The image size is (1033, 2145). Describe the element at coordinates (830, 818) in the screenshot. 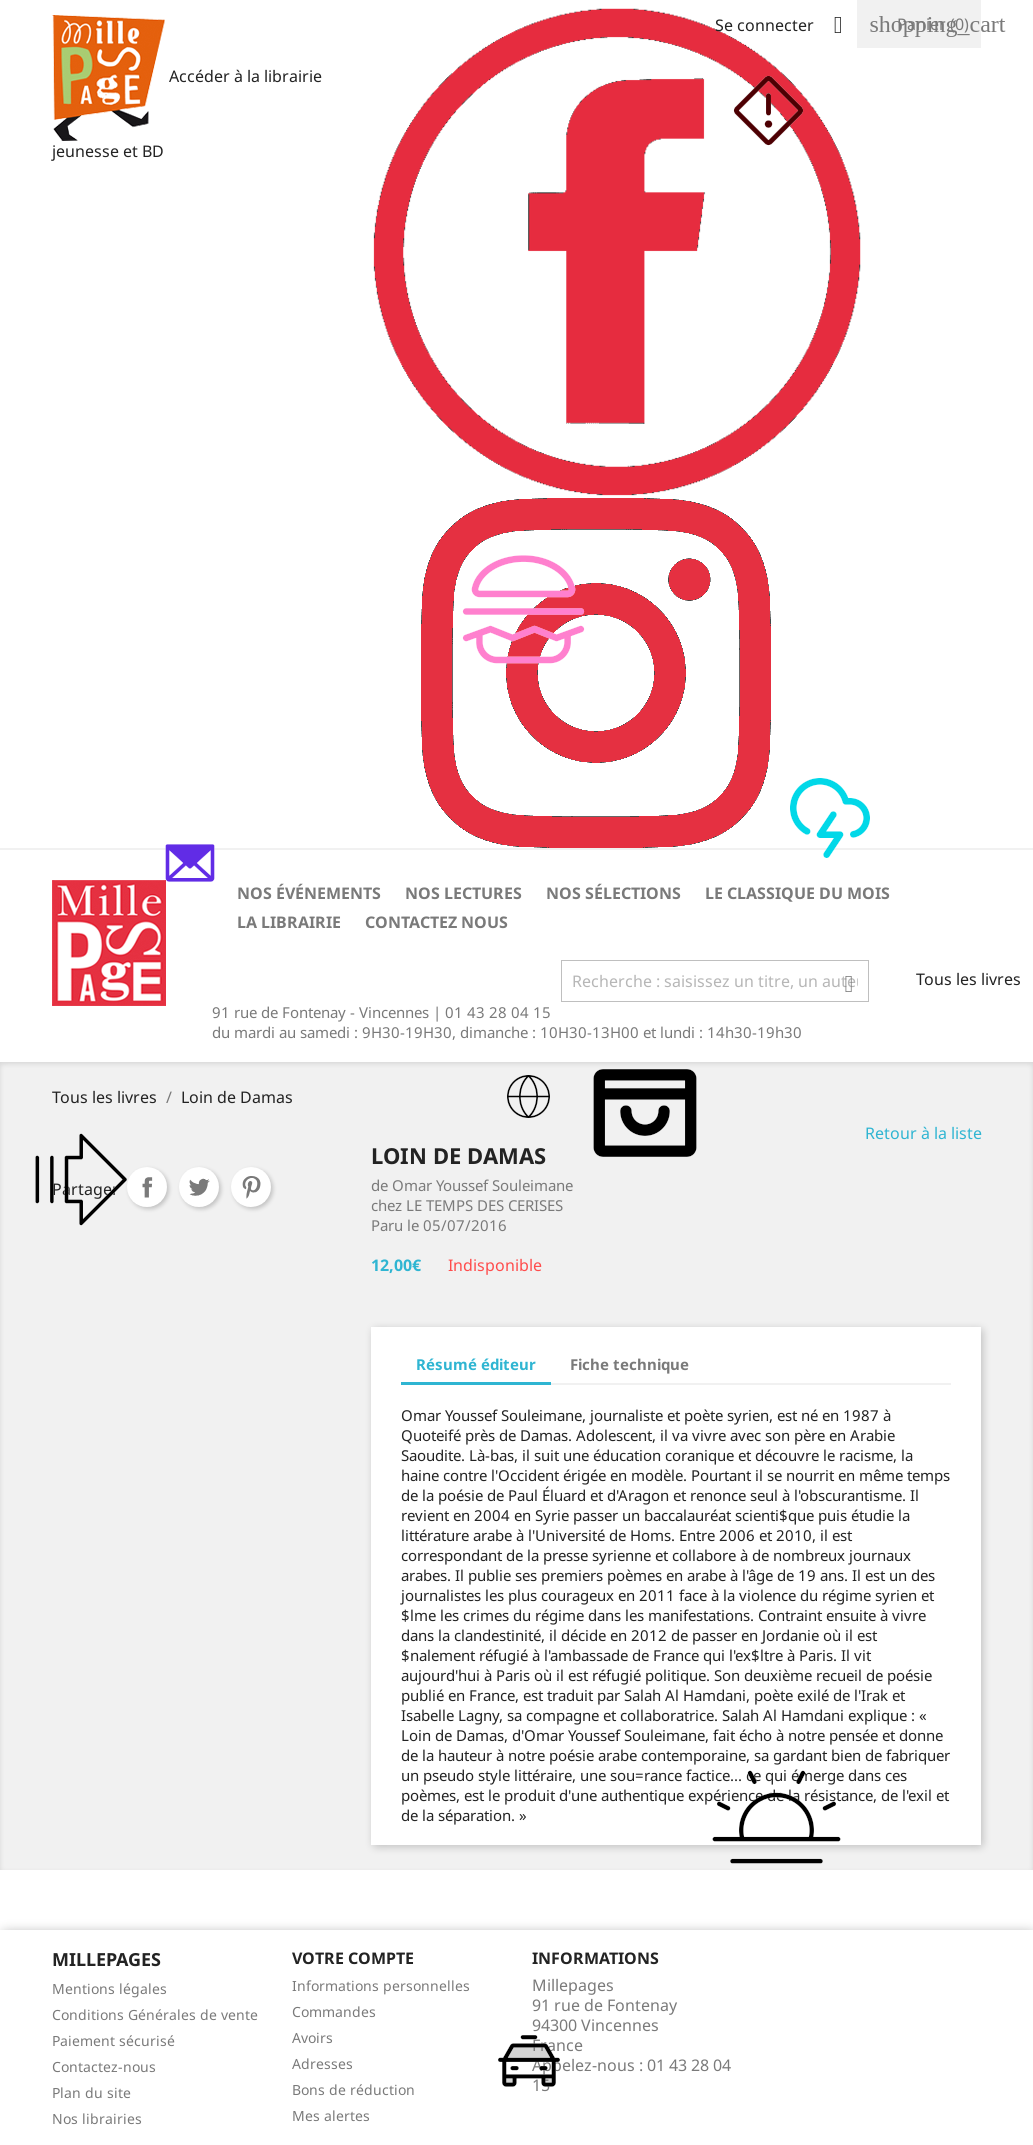

I see `indicates thunderstorm or severe weather conditions` at that location.